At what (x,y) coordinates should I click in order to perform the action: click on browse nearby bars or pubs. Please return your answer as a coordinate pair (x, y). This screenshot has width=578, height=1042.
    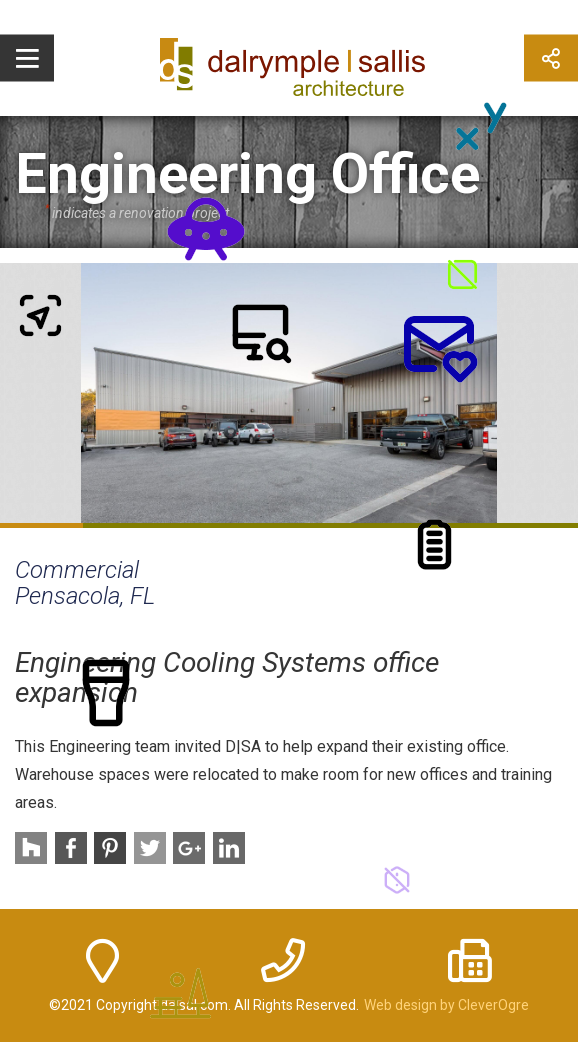
    Looking at the image, I should click on (106, 693).